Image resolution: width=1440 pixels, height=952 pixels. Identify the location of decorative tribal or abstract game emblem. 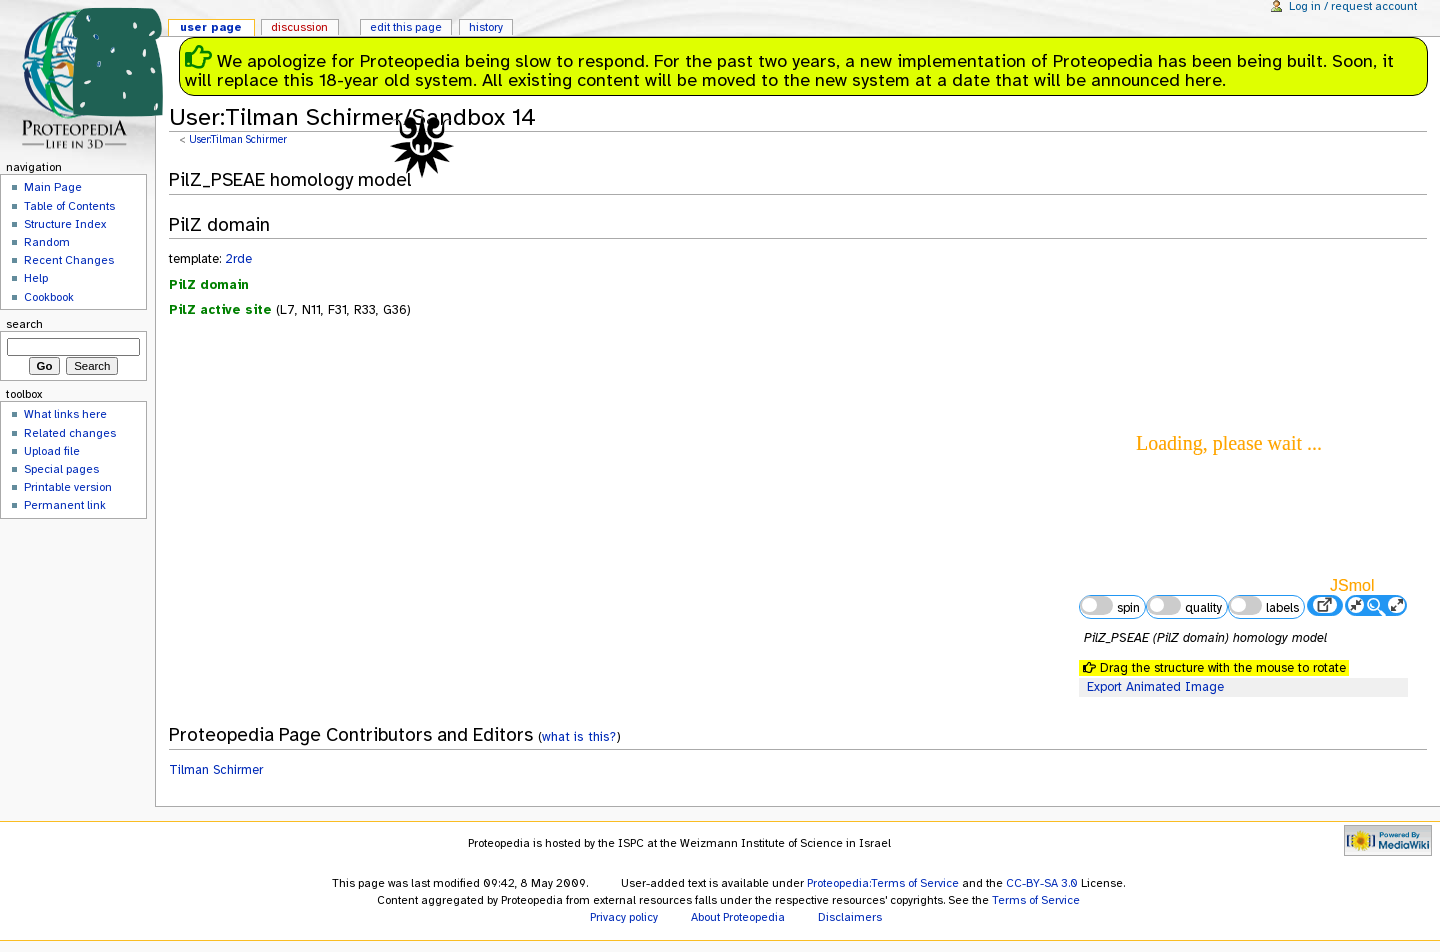
(422, 146).